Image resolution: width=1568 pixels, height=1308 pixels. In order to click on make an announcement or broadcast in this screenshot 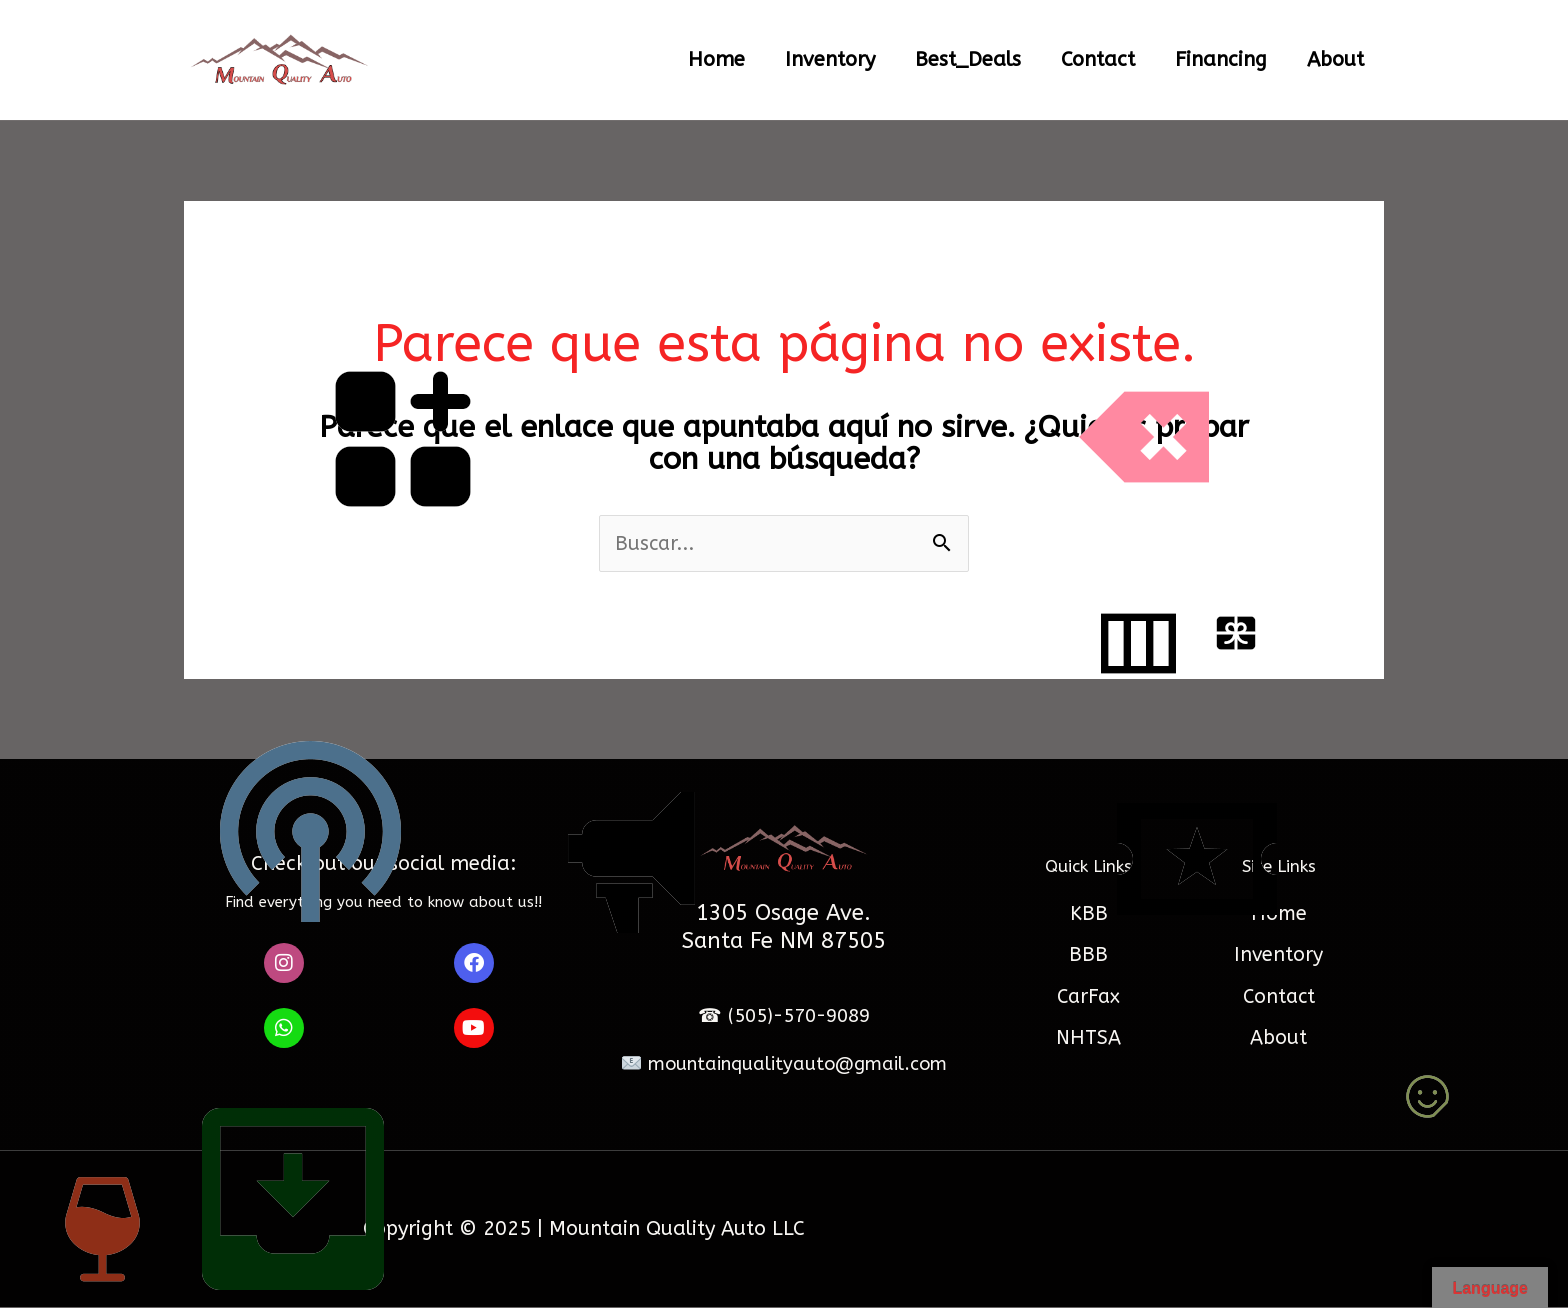, I will do `click(631, 862)`.